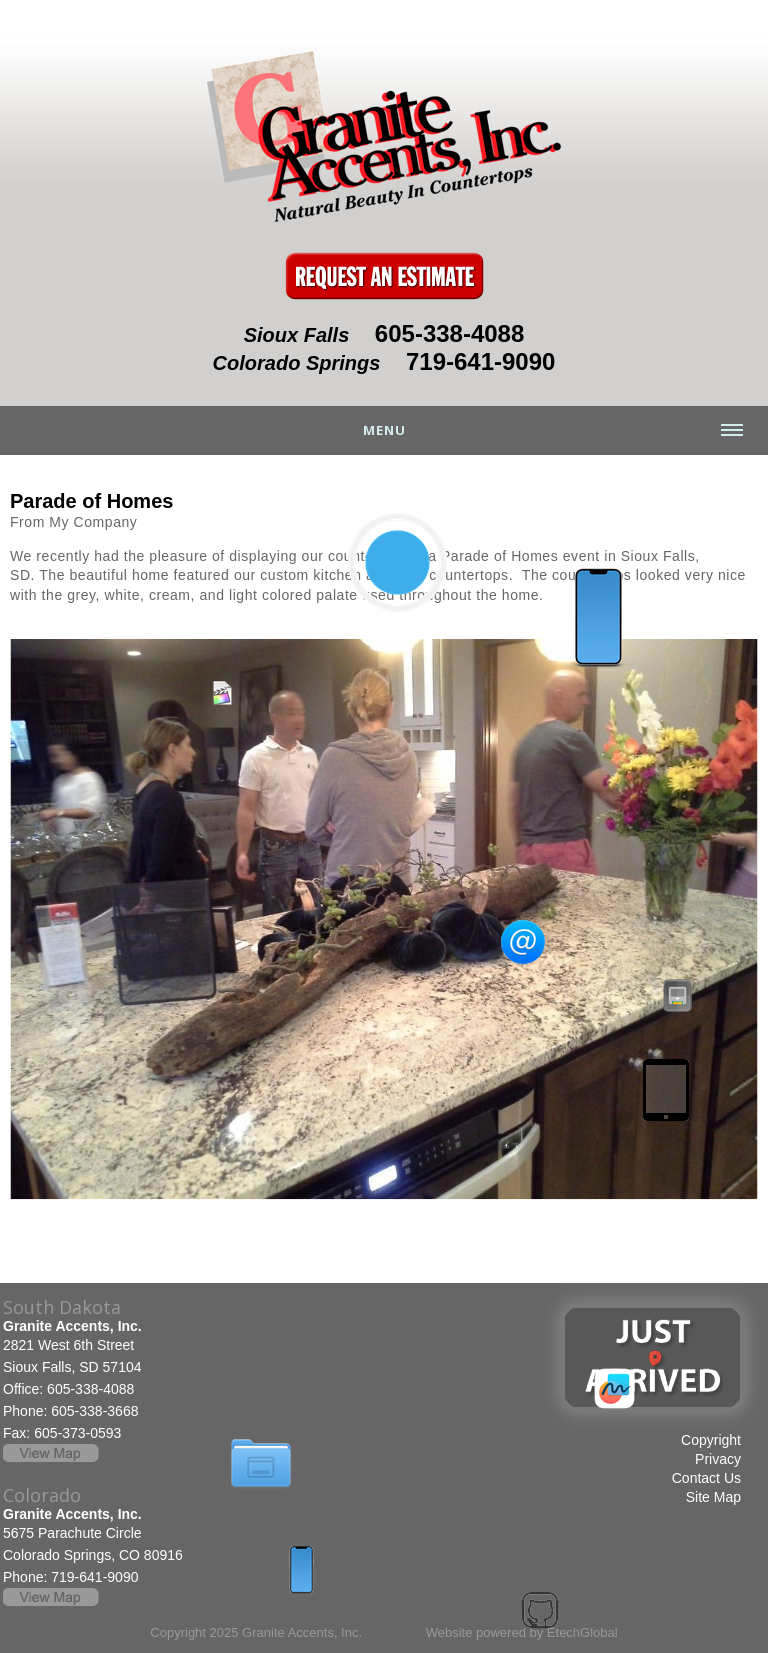 Image resolution: width=768 pixels, height=1653 pixels. Describe the element at coordinates (222, 693) in the screenshot. I see `create a new video project in iMovie` at that location.